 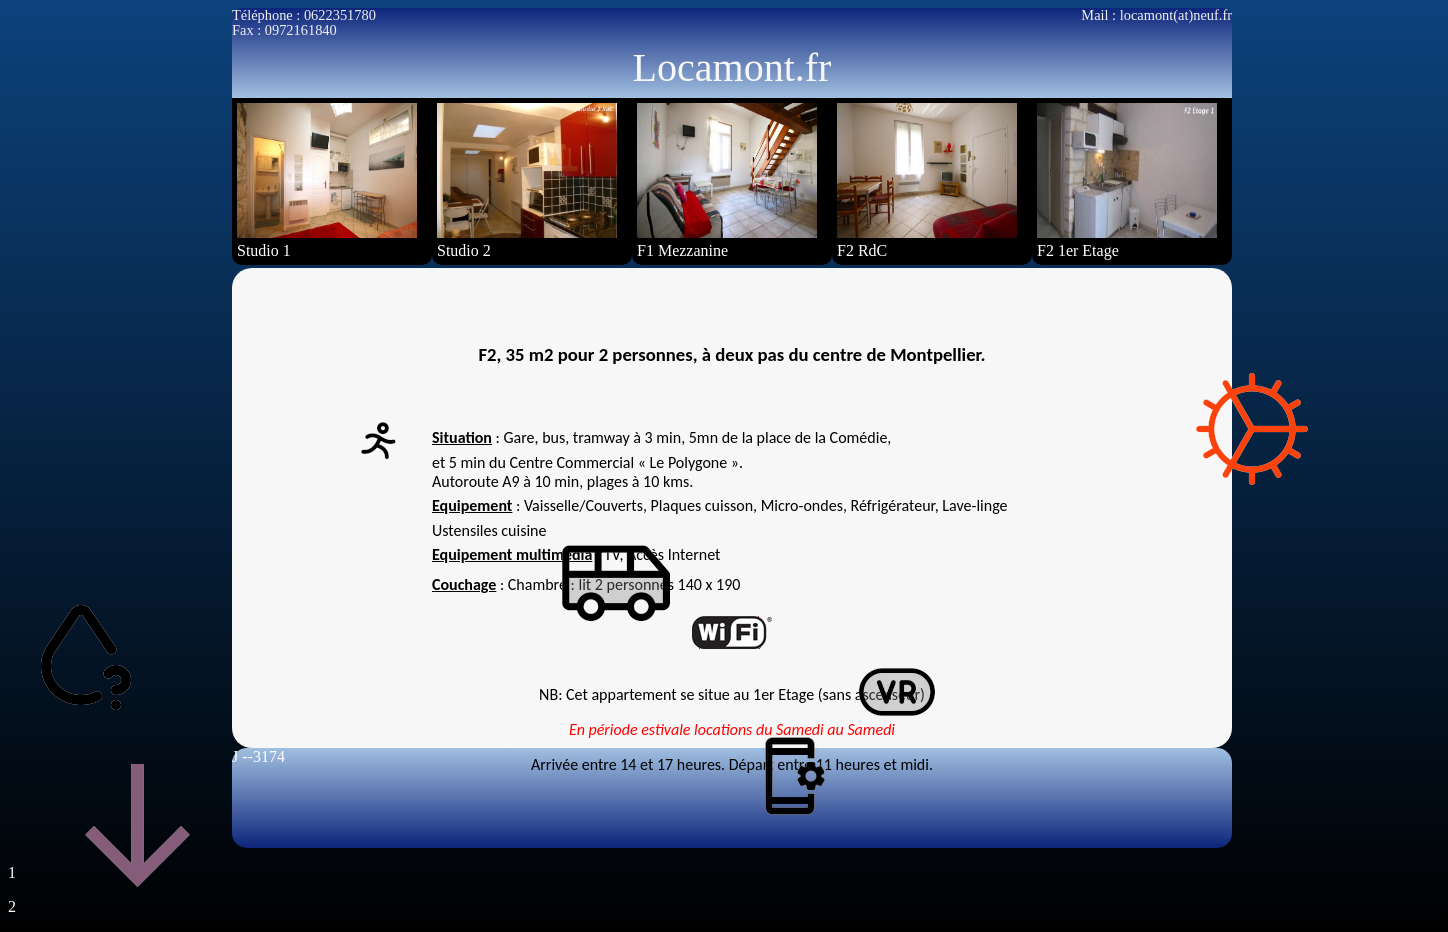 I want to click on access settings or preferences, so click(x=1252, y=429).